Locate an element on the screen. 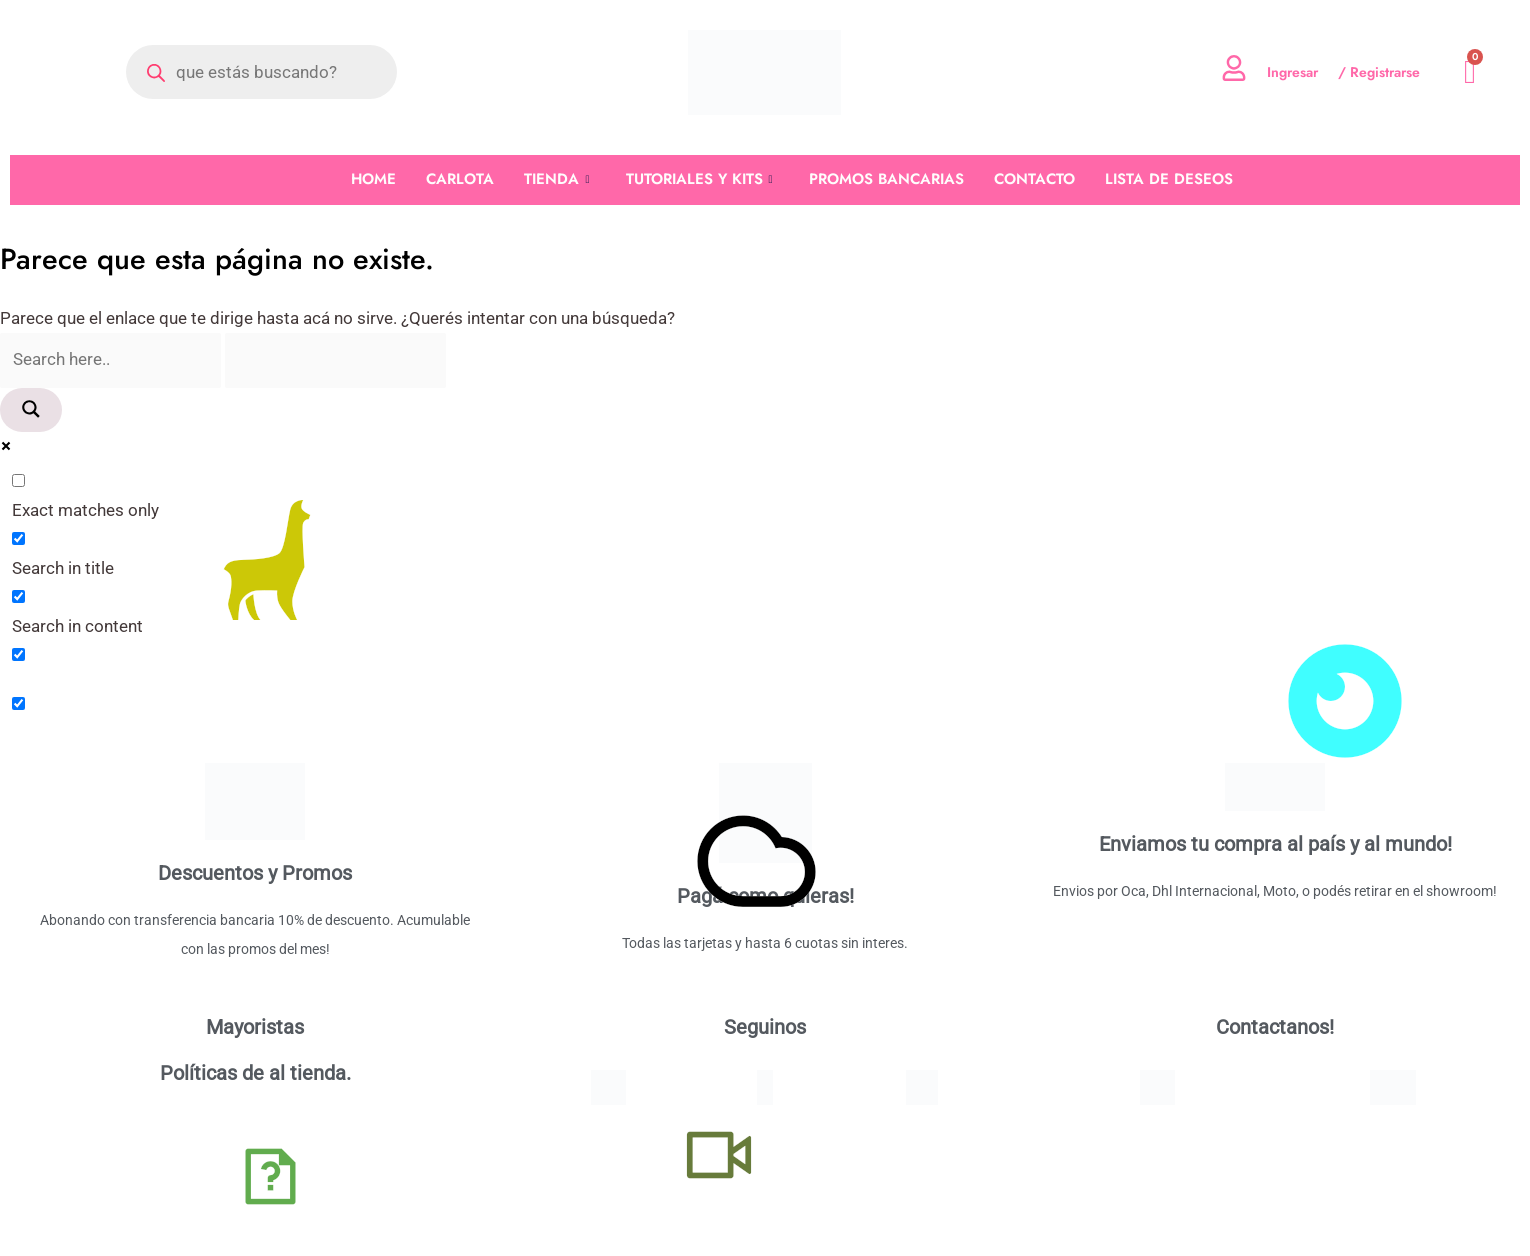  turn on camera for video call is located at coordinates (719, 1155).